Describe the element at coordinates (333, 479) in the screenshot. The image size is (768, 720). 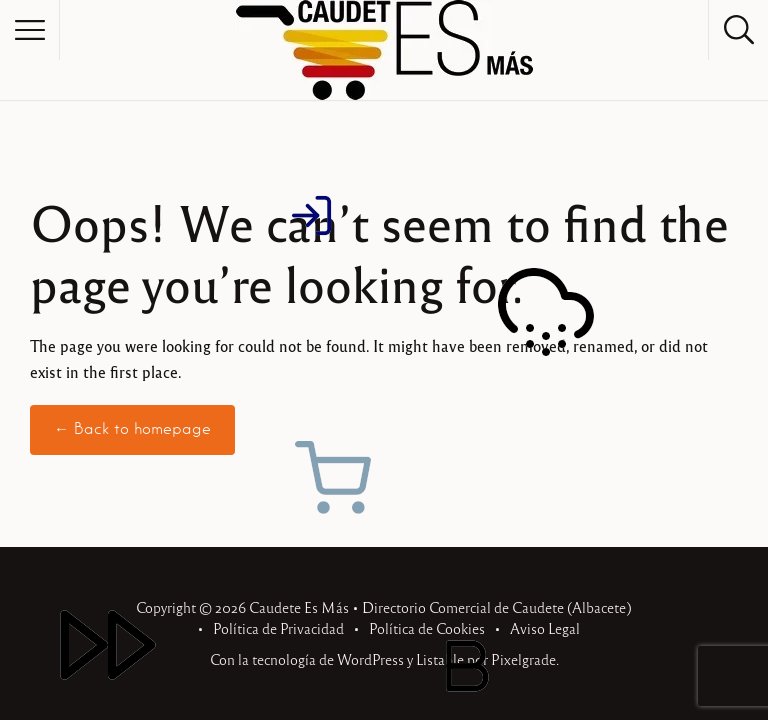
I see `view your shopping cart` at that location.